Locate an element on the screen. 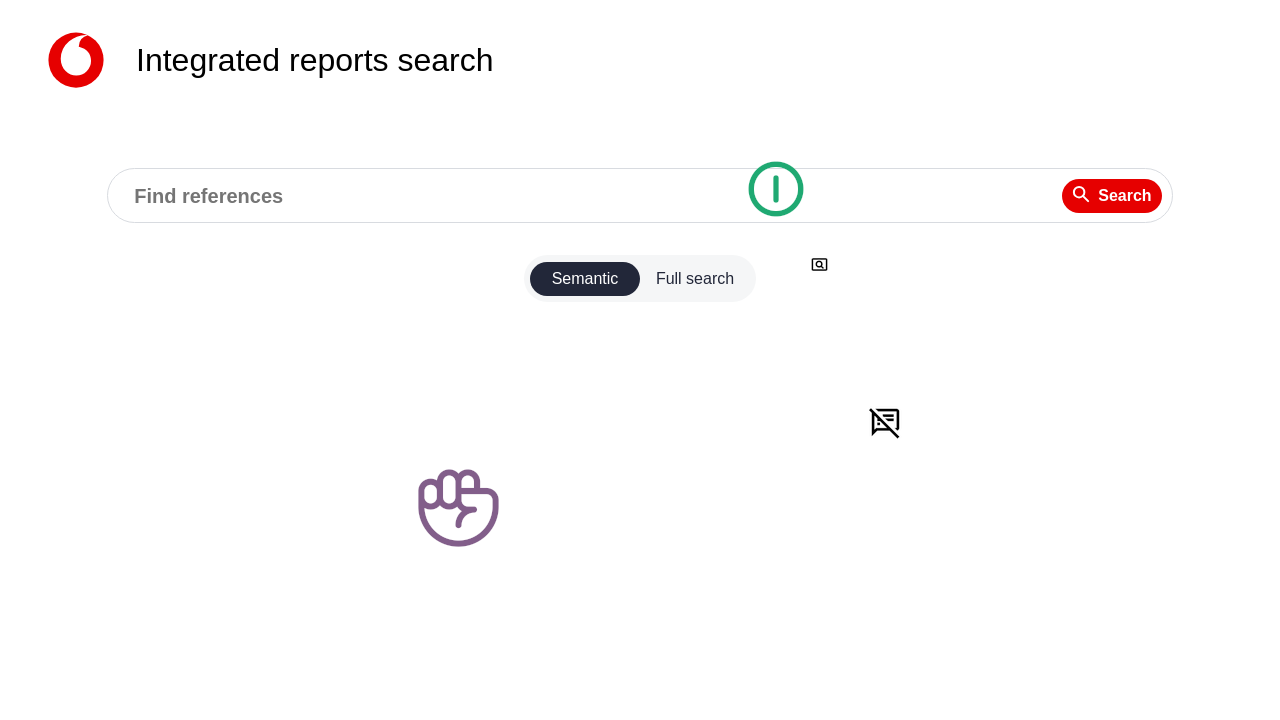  show solidarity or support is located at coordinates (458, 506).